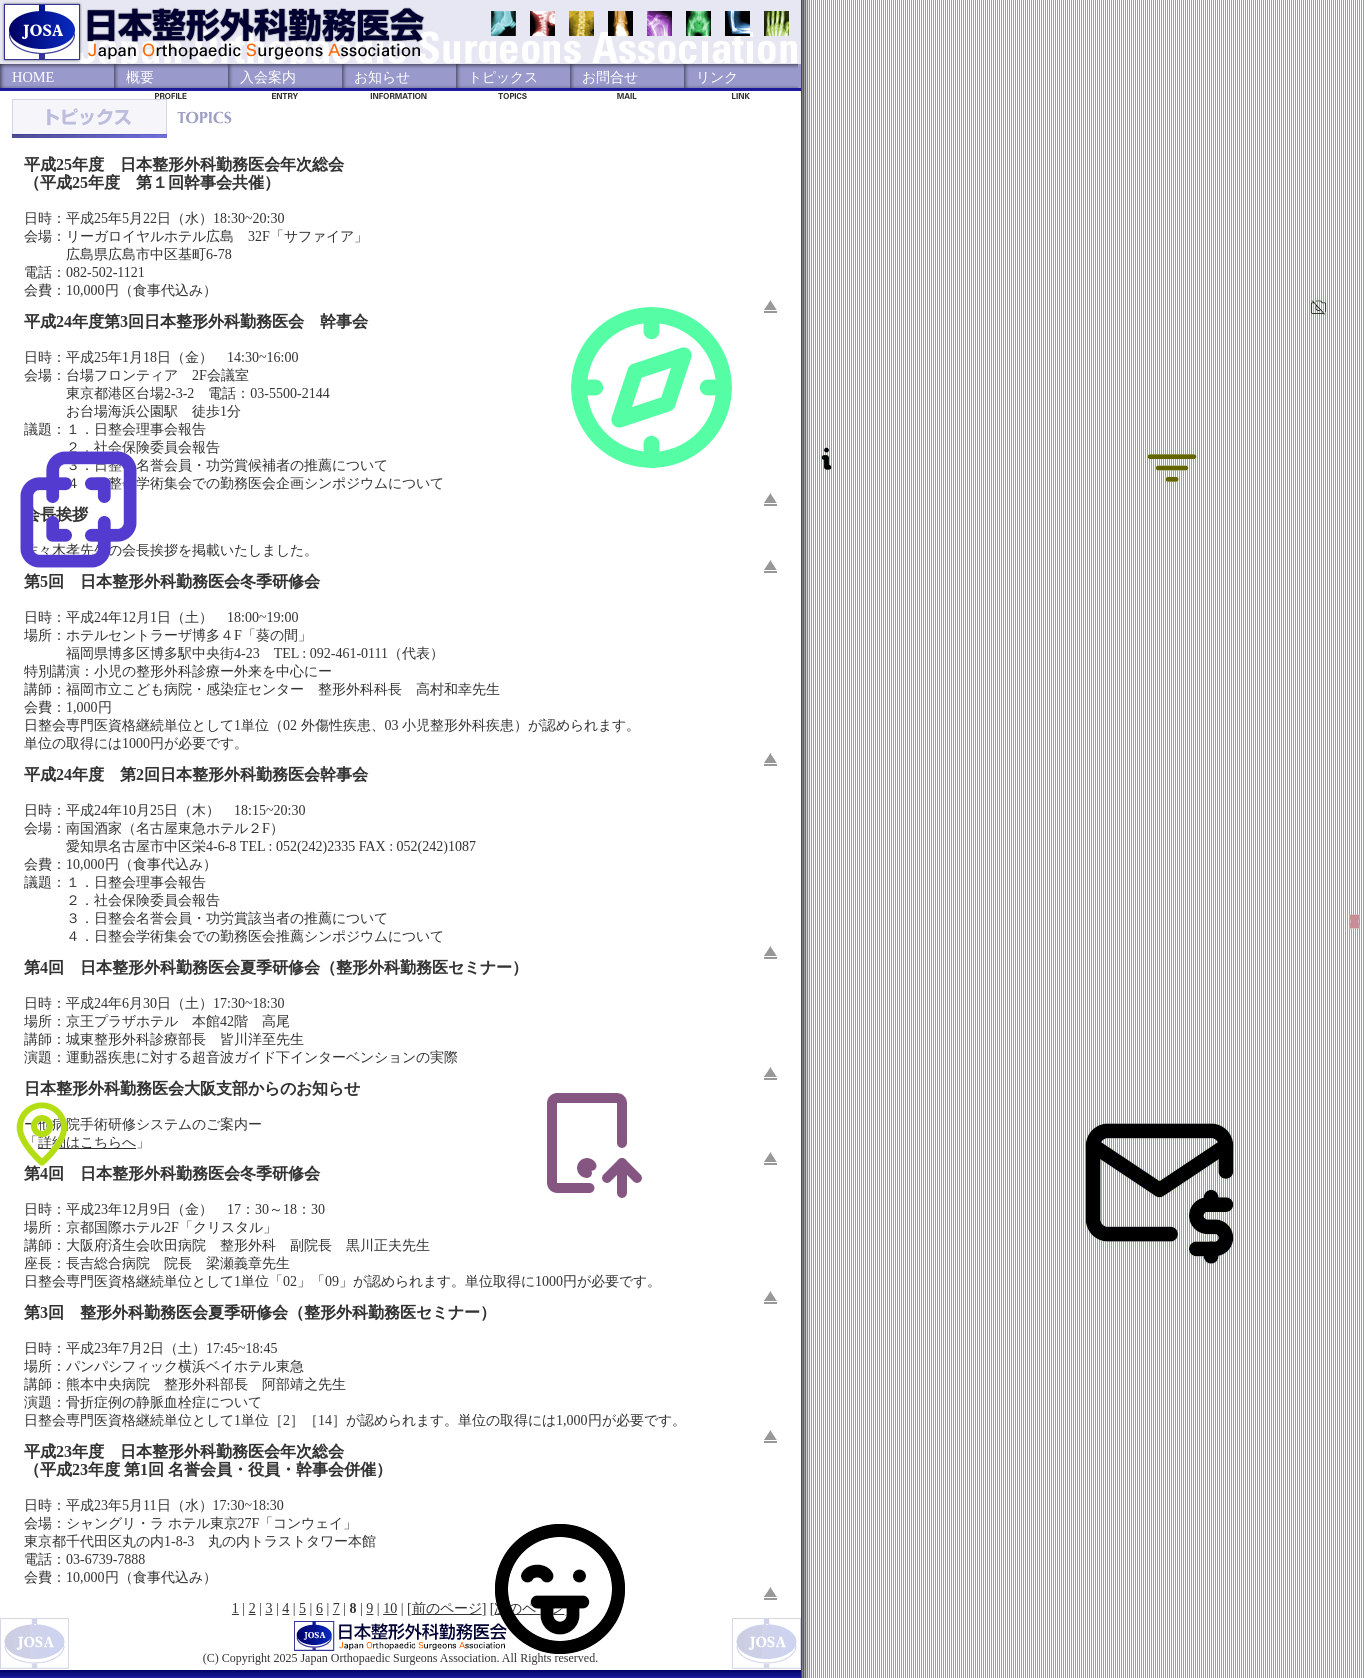  What do you see at coordinates (1318, 307) in the screenshot?
I see `camera access is disabled` at bounding box center [1318, 307].